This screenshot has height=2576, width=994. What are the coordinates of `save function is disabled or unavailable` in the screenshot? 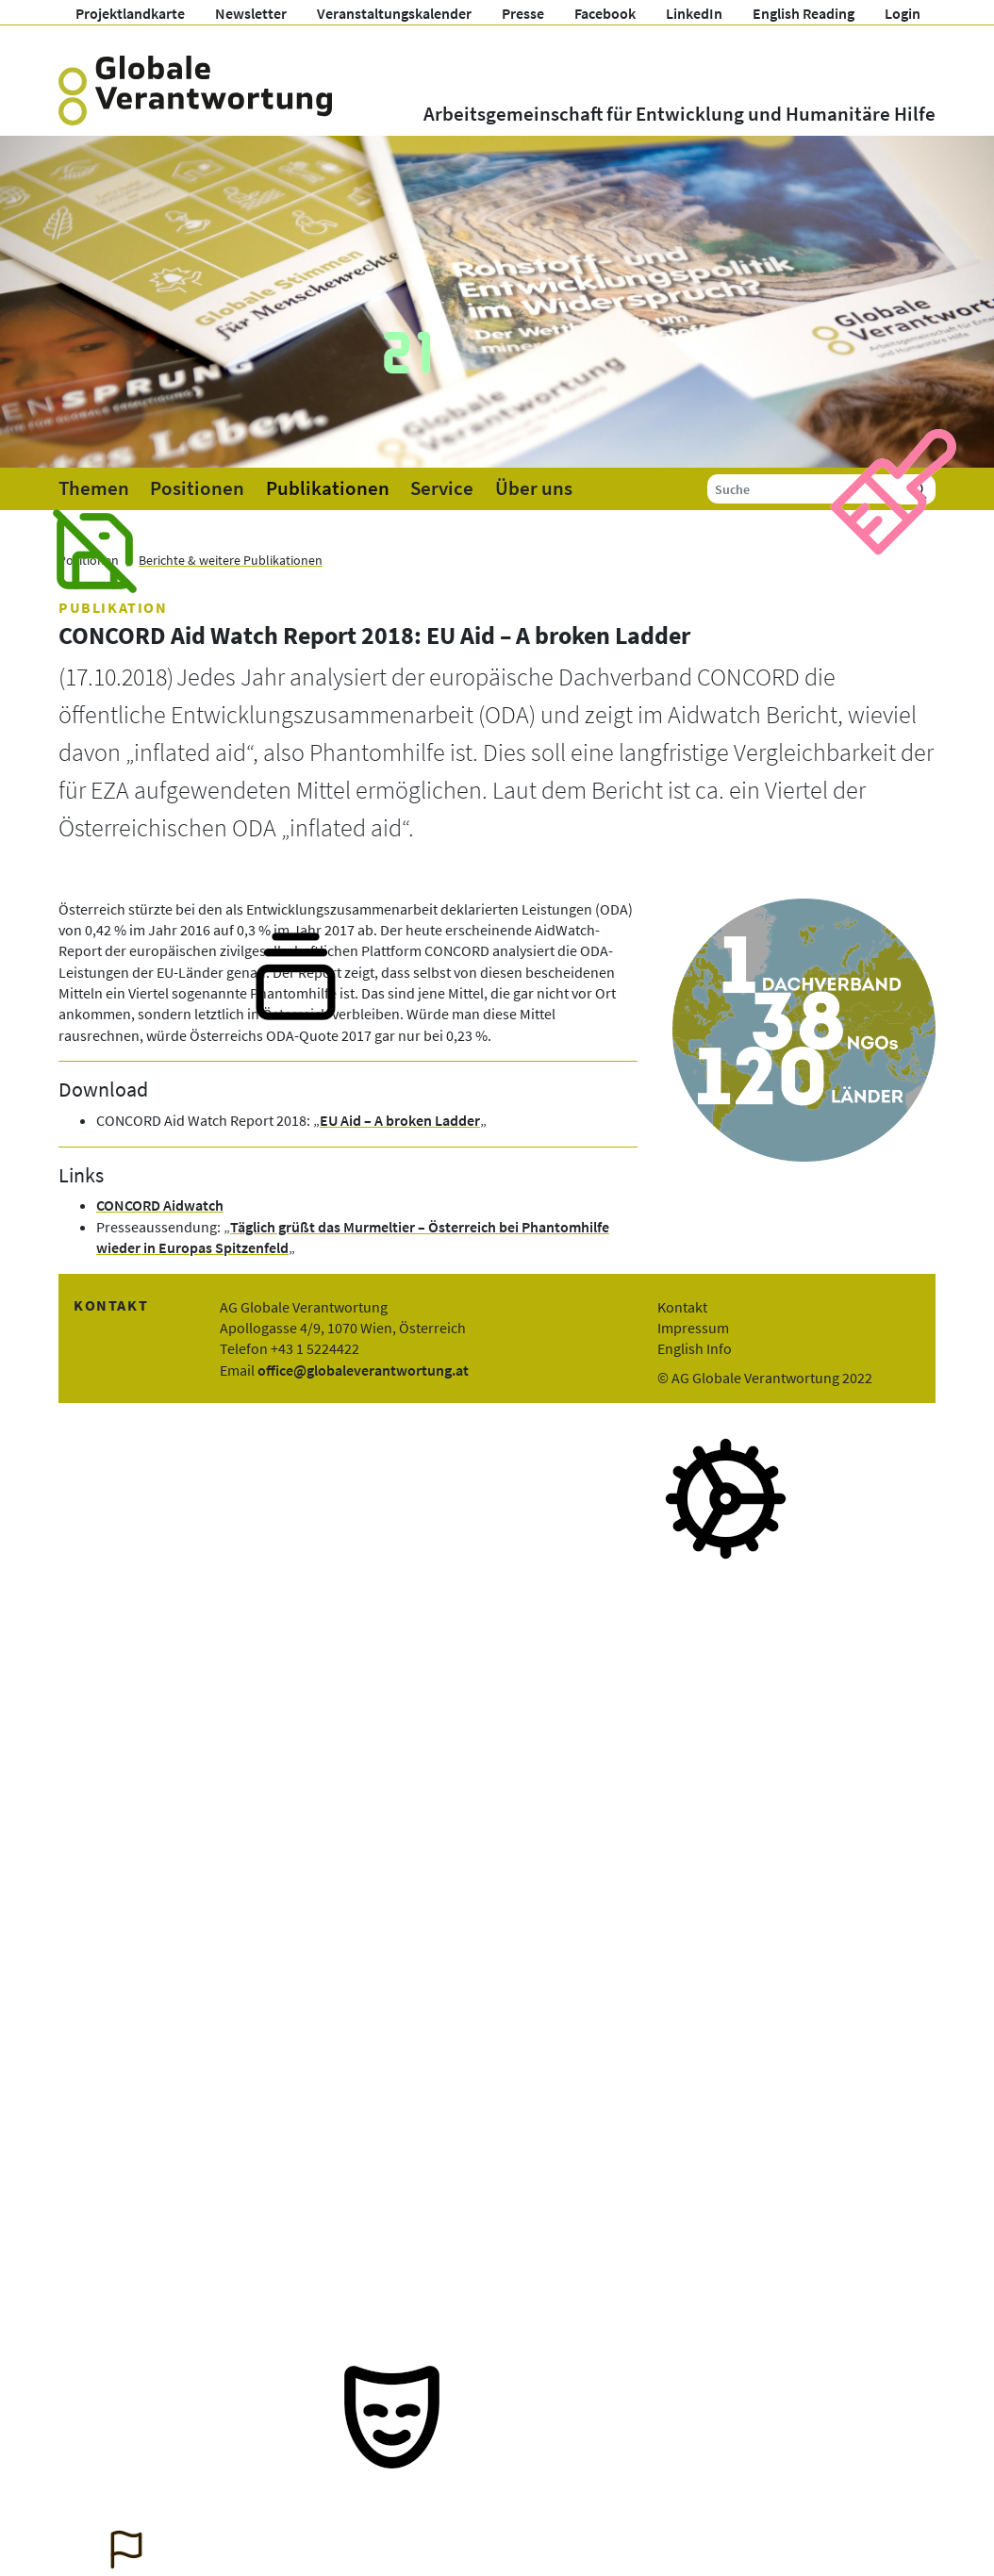 It's located at (94, 551).